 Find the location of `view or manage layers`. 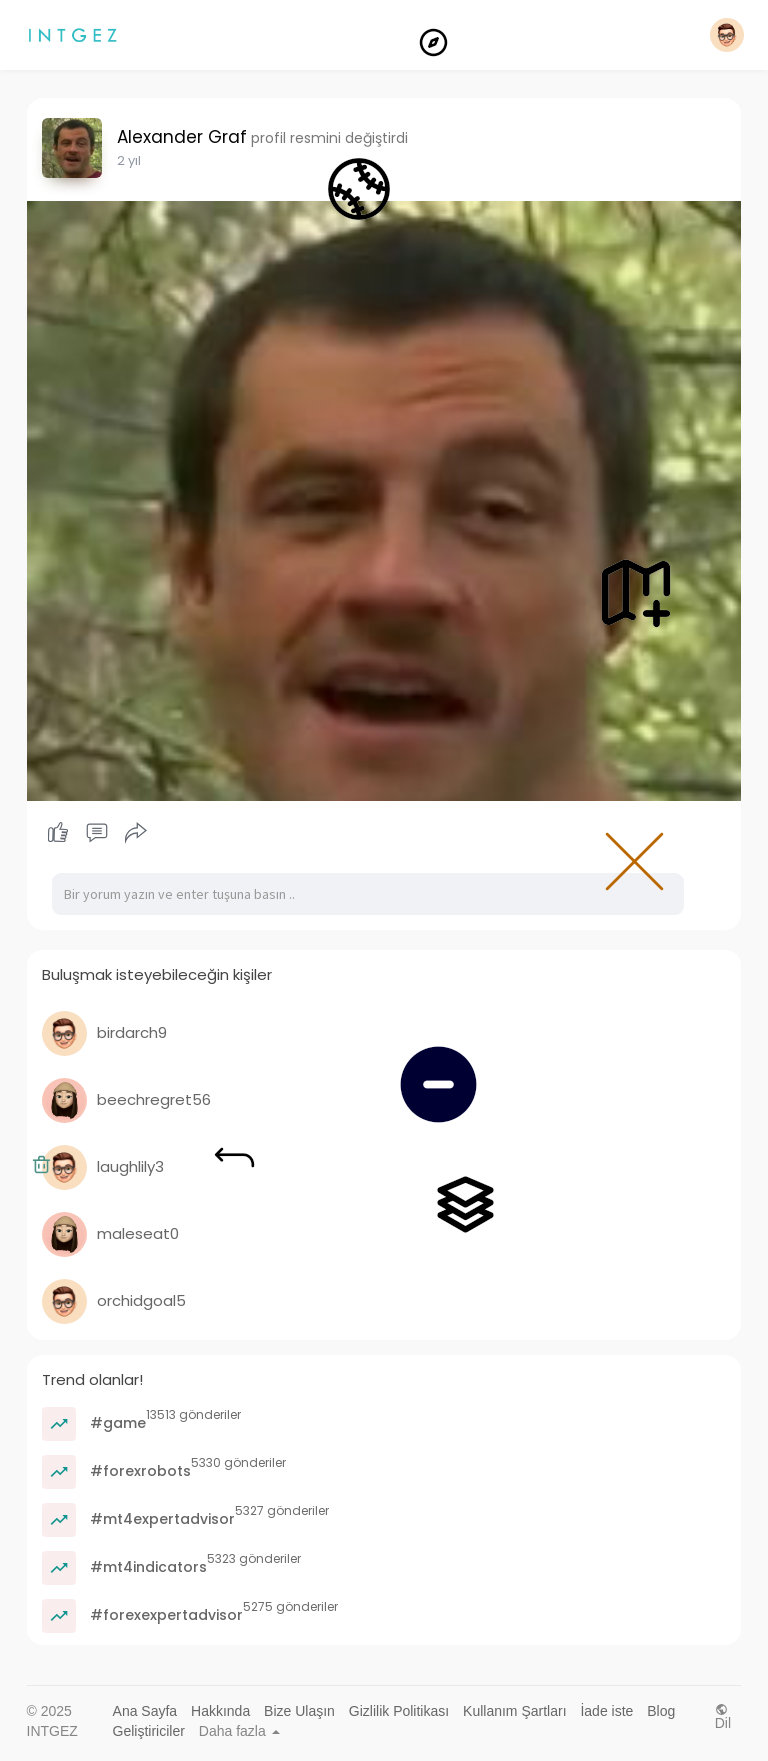

view or manage layers is located at coordinates (465, 1204).